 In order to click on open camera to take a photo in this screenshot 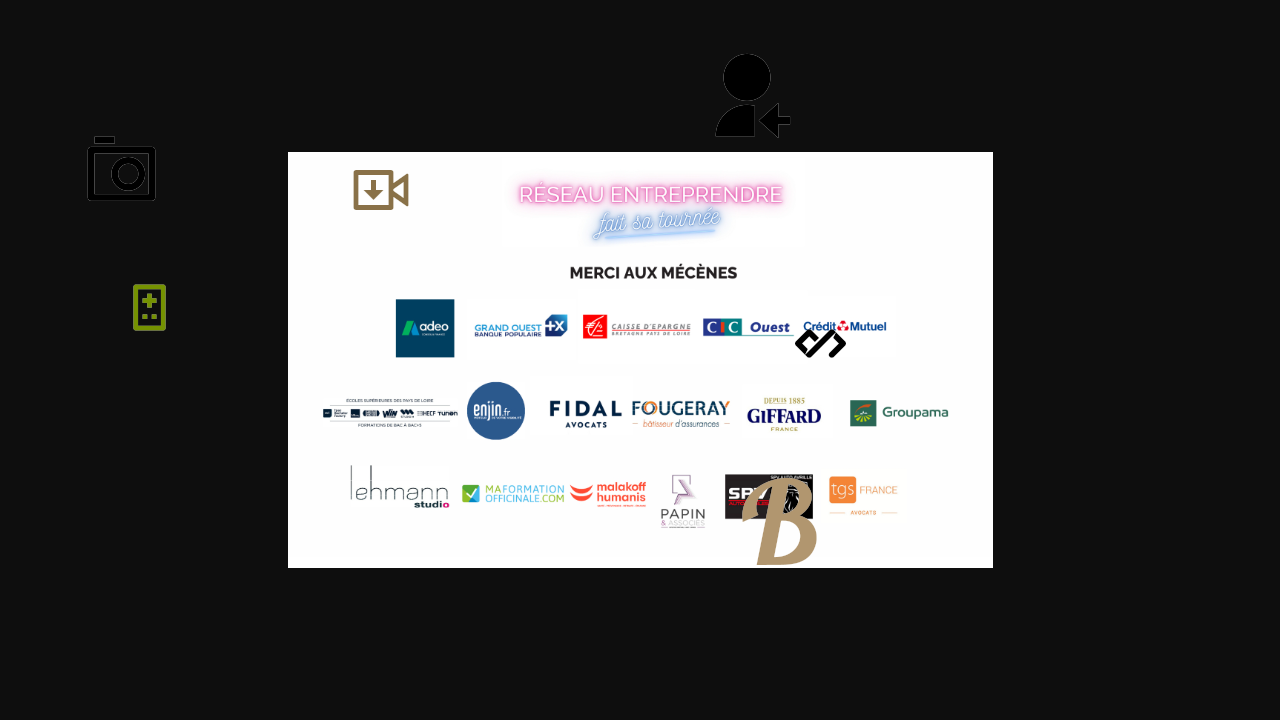, I will do `click(121, 170)`.